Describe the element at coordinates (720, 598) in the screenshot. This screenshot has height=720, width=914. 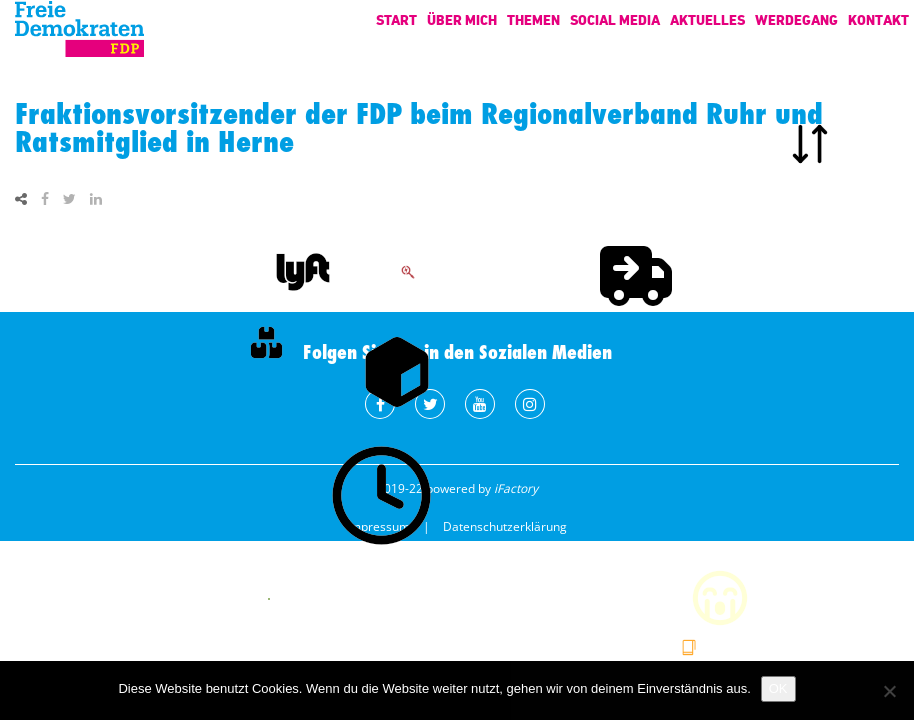
I see `indicates a sad or crying emotional state` at that location.